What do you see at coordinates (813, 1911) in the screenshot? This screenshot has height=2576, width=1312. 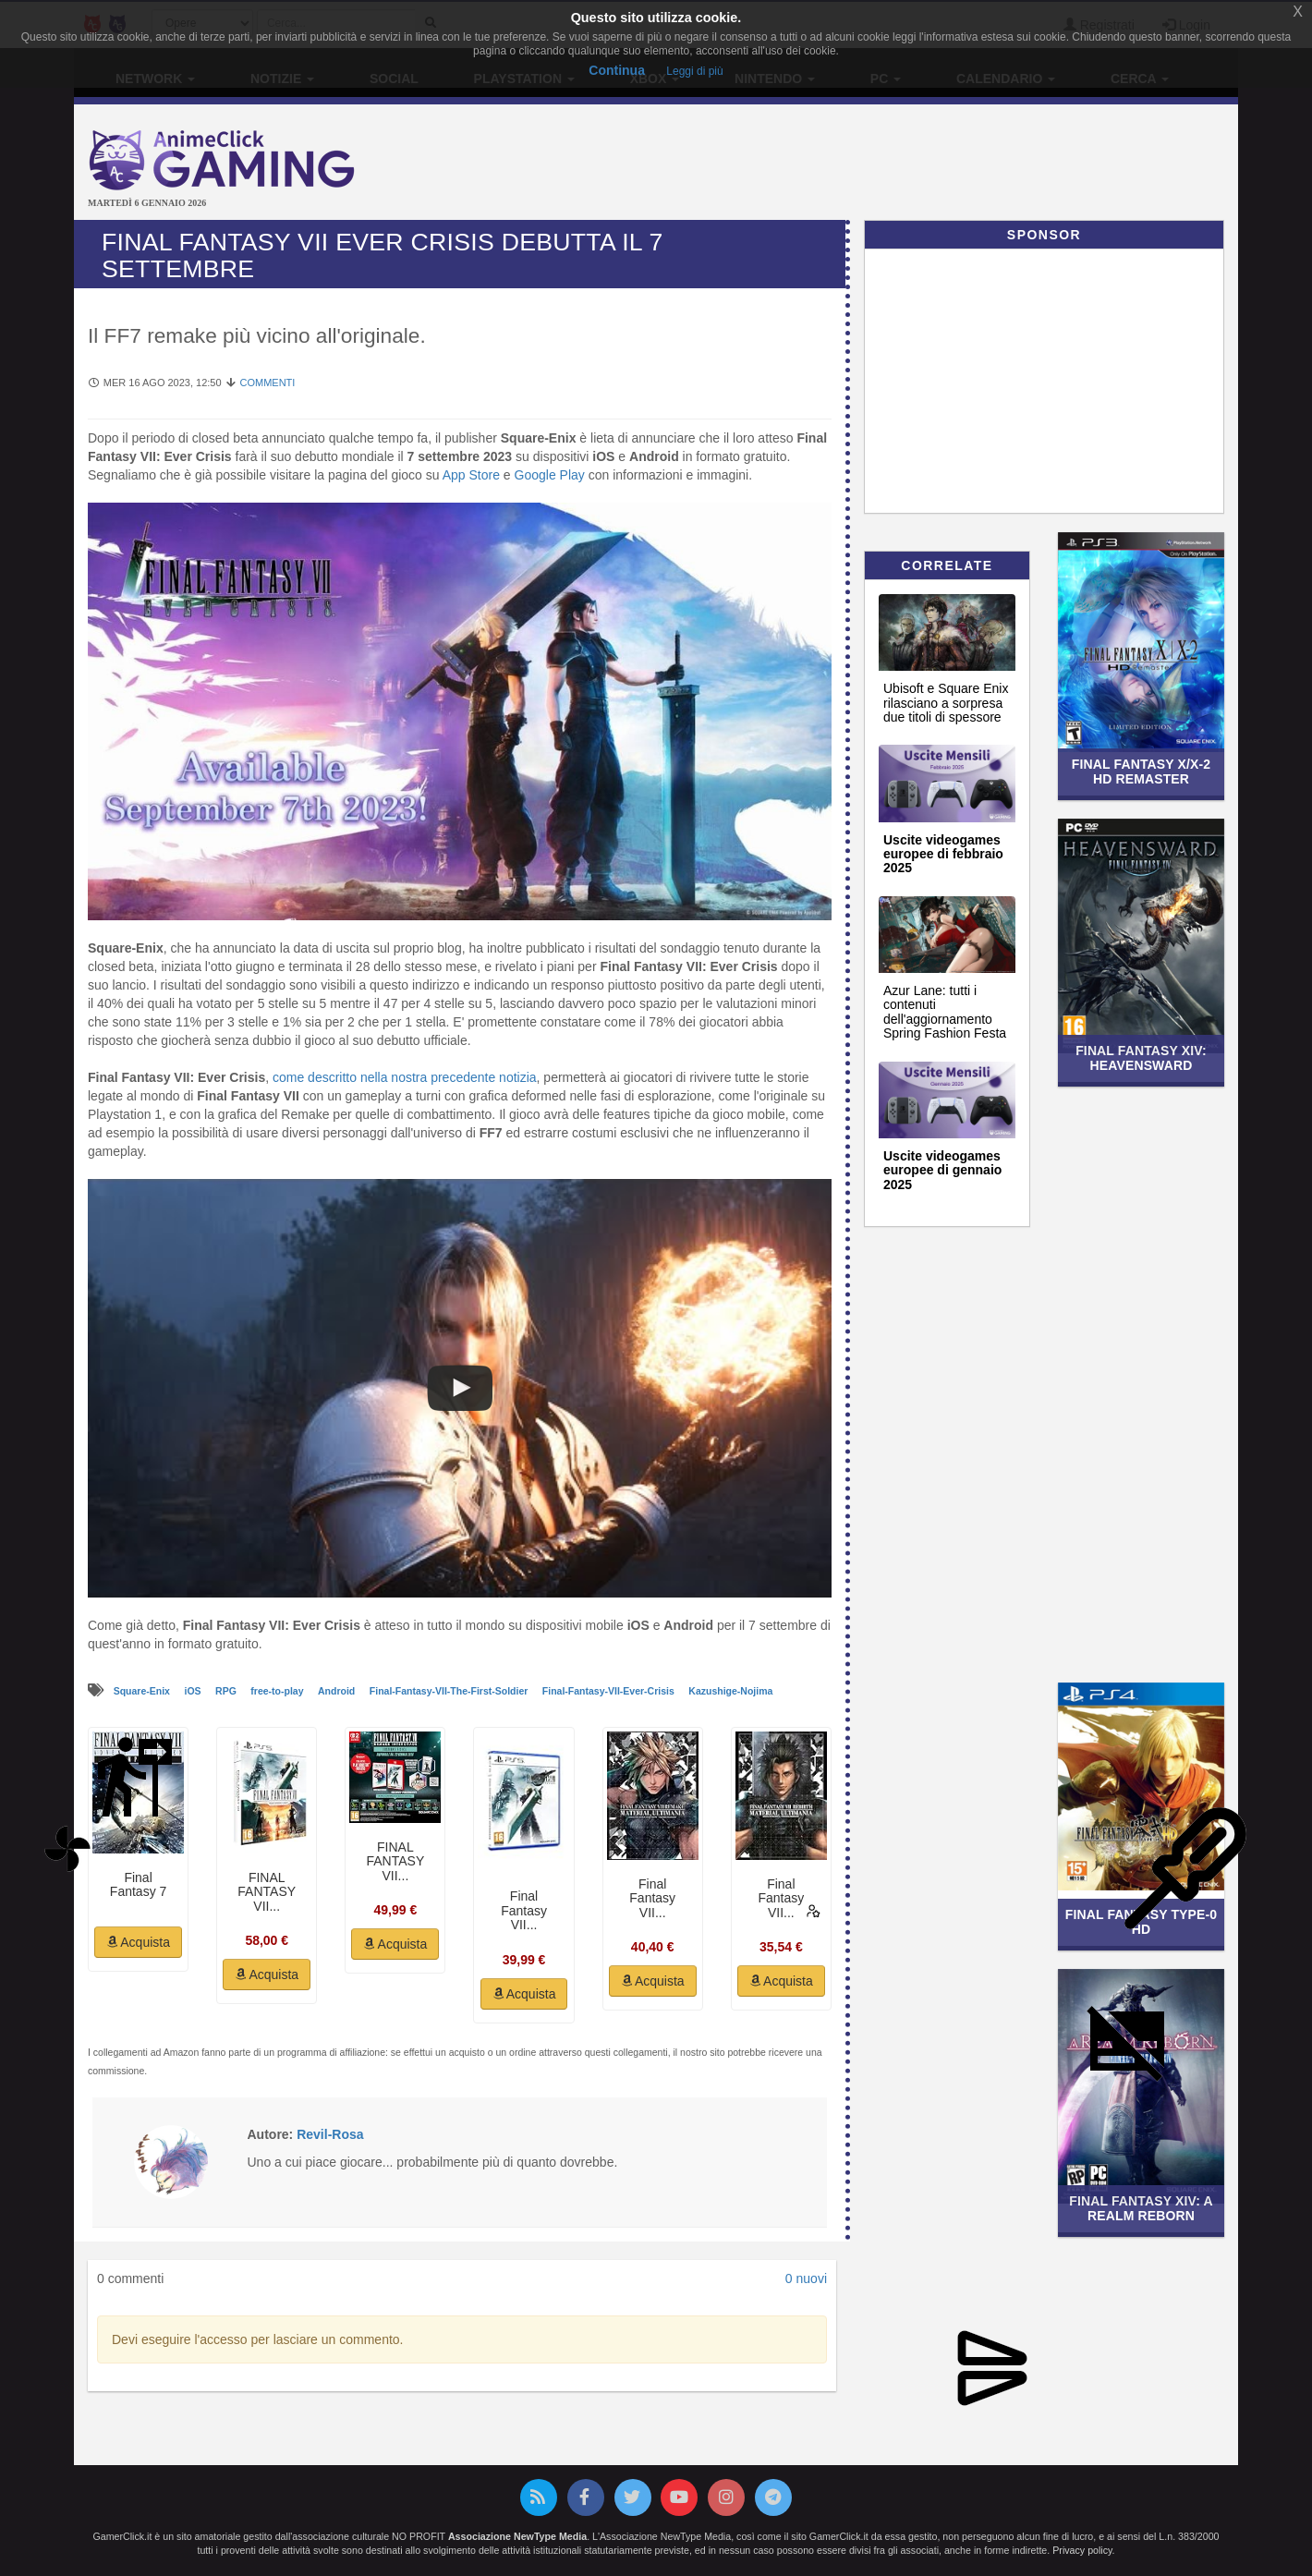 I see `view favorite or starred user` at bounding box center [813, 1911].